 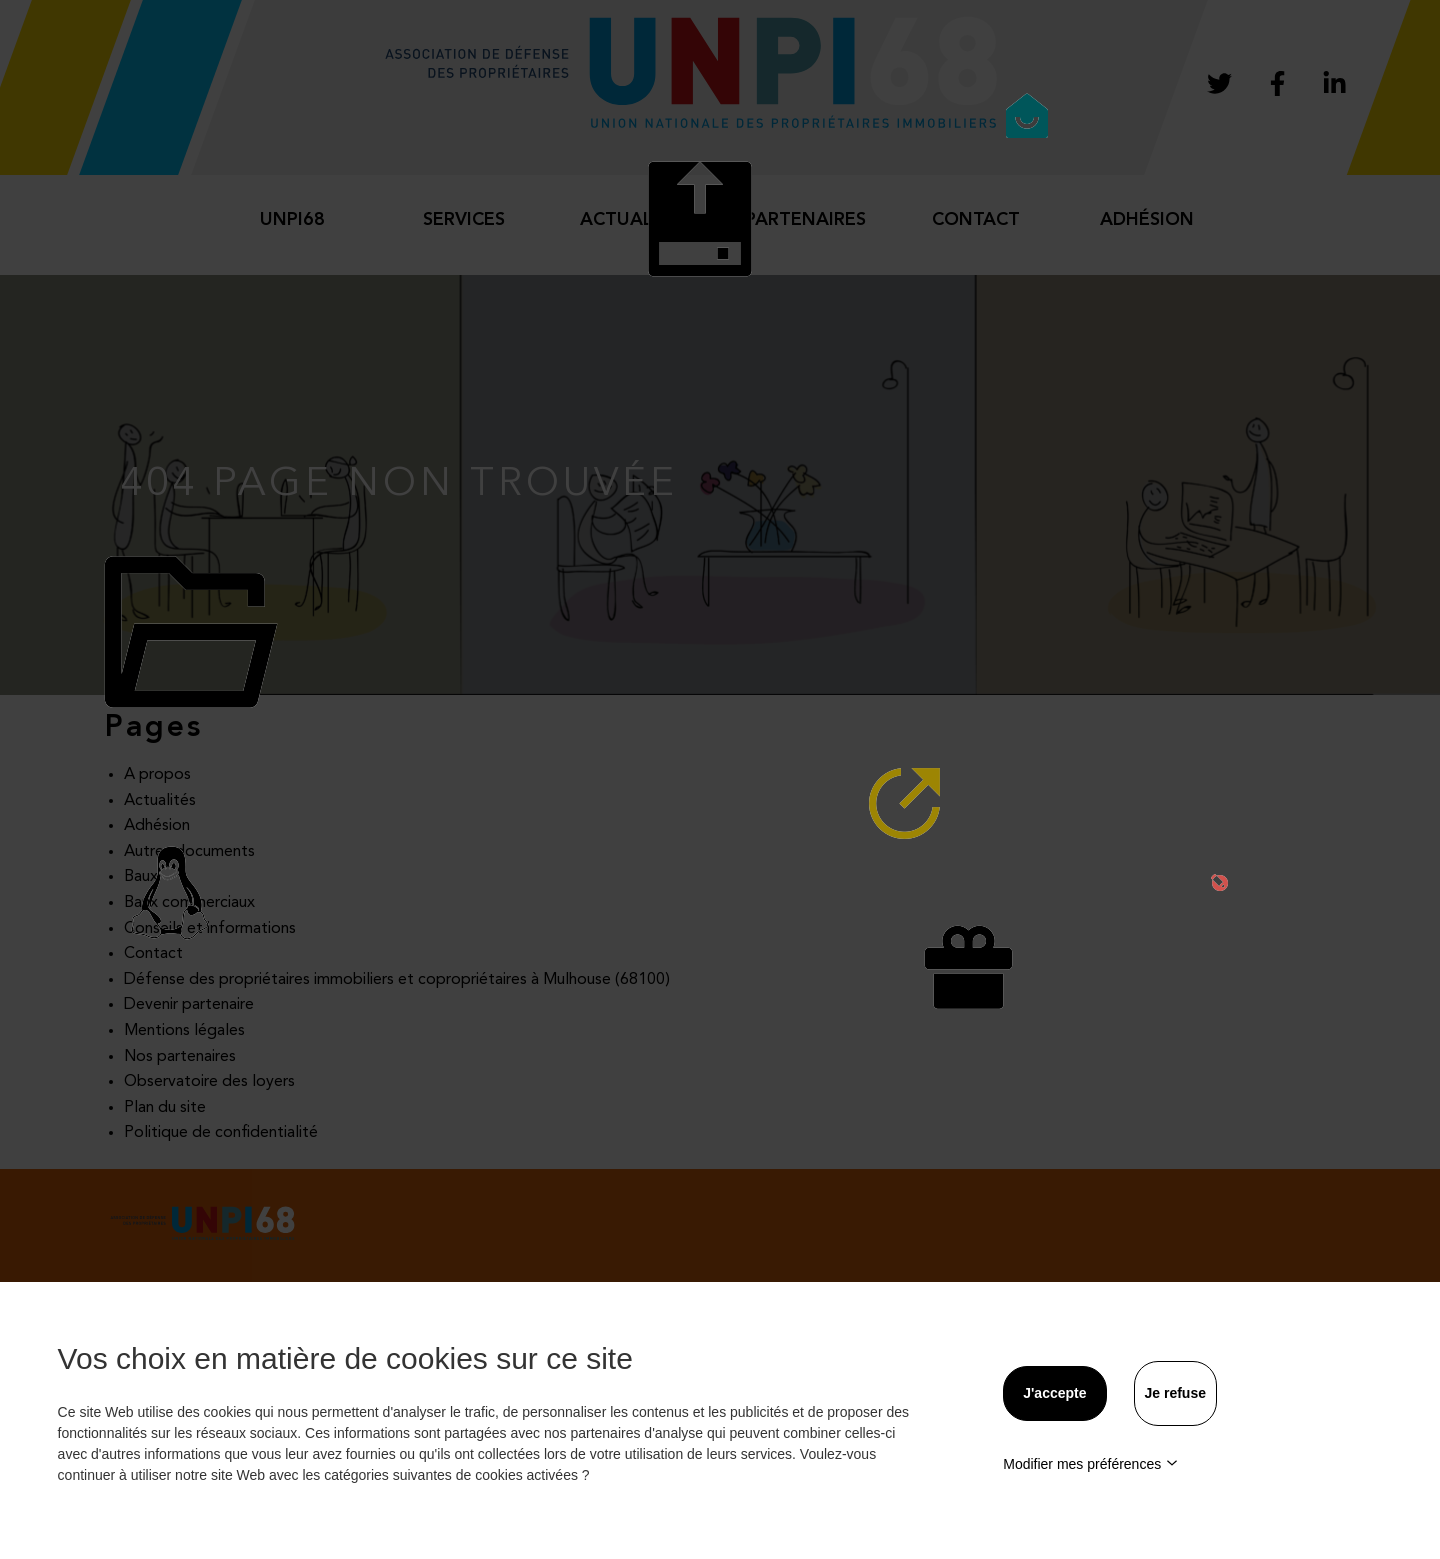 I want to click on open LiveJournal app, so click(x=1219, y=882).